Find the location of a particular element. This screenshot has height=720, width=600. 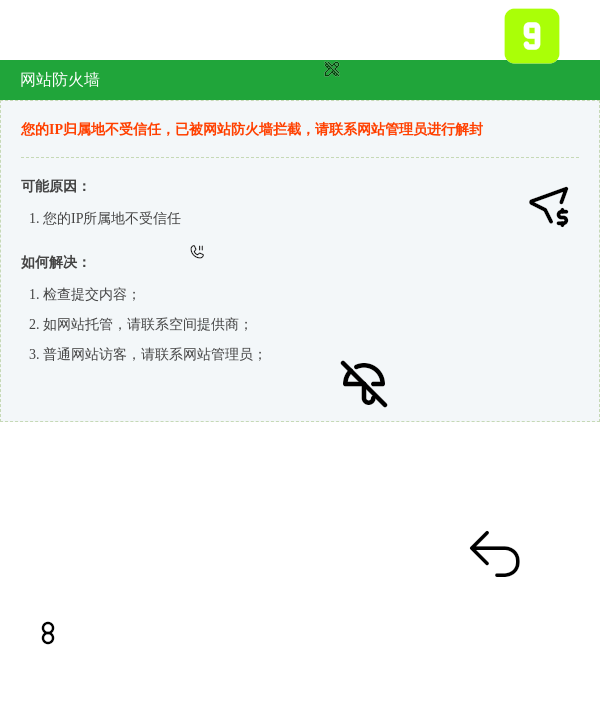

select page or item number 9 is located at coordinates (532, 36).